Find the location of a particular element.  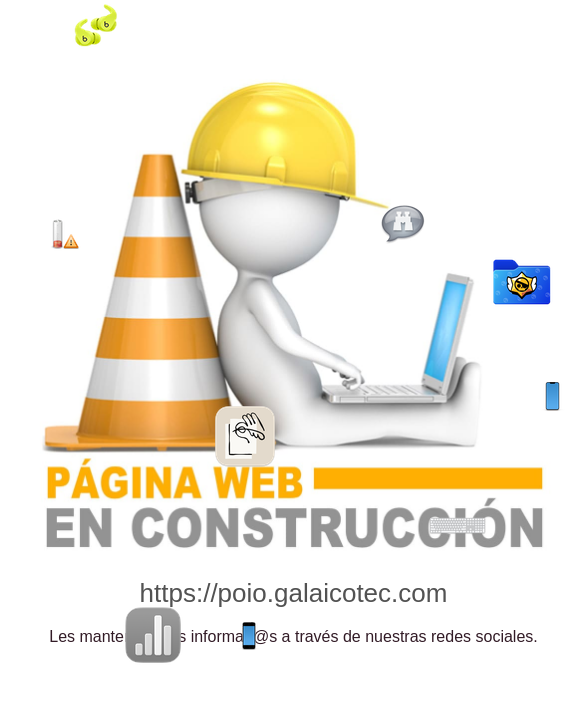

open brawl stars game folder is located at coordinates (521, 283).